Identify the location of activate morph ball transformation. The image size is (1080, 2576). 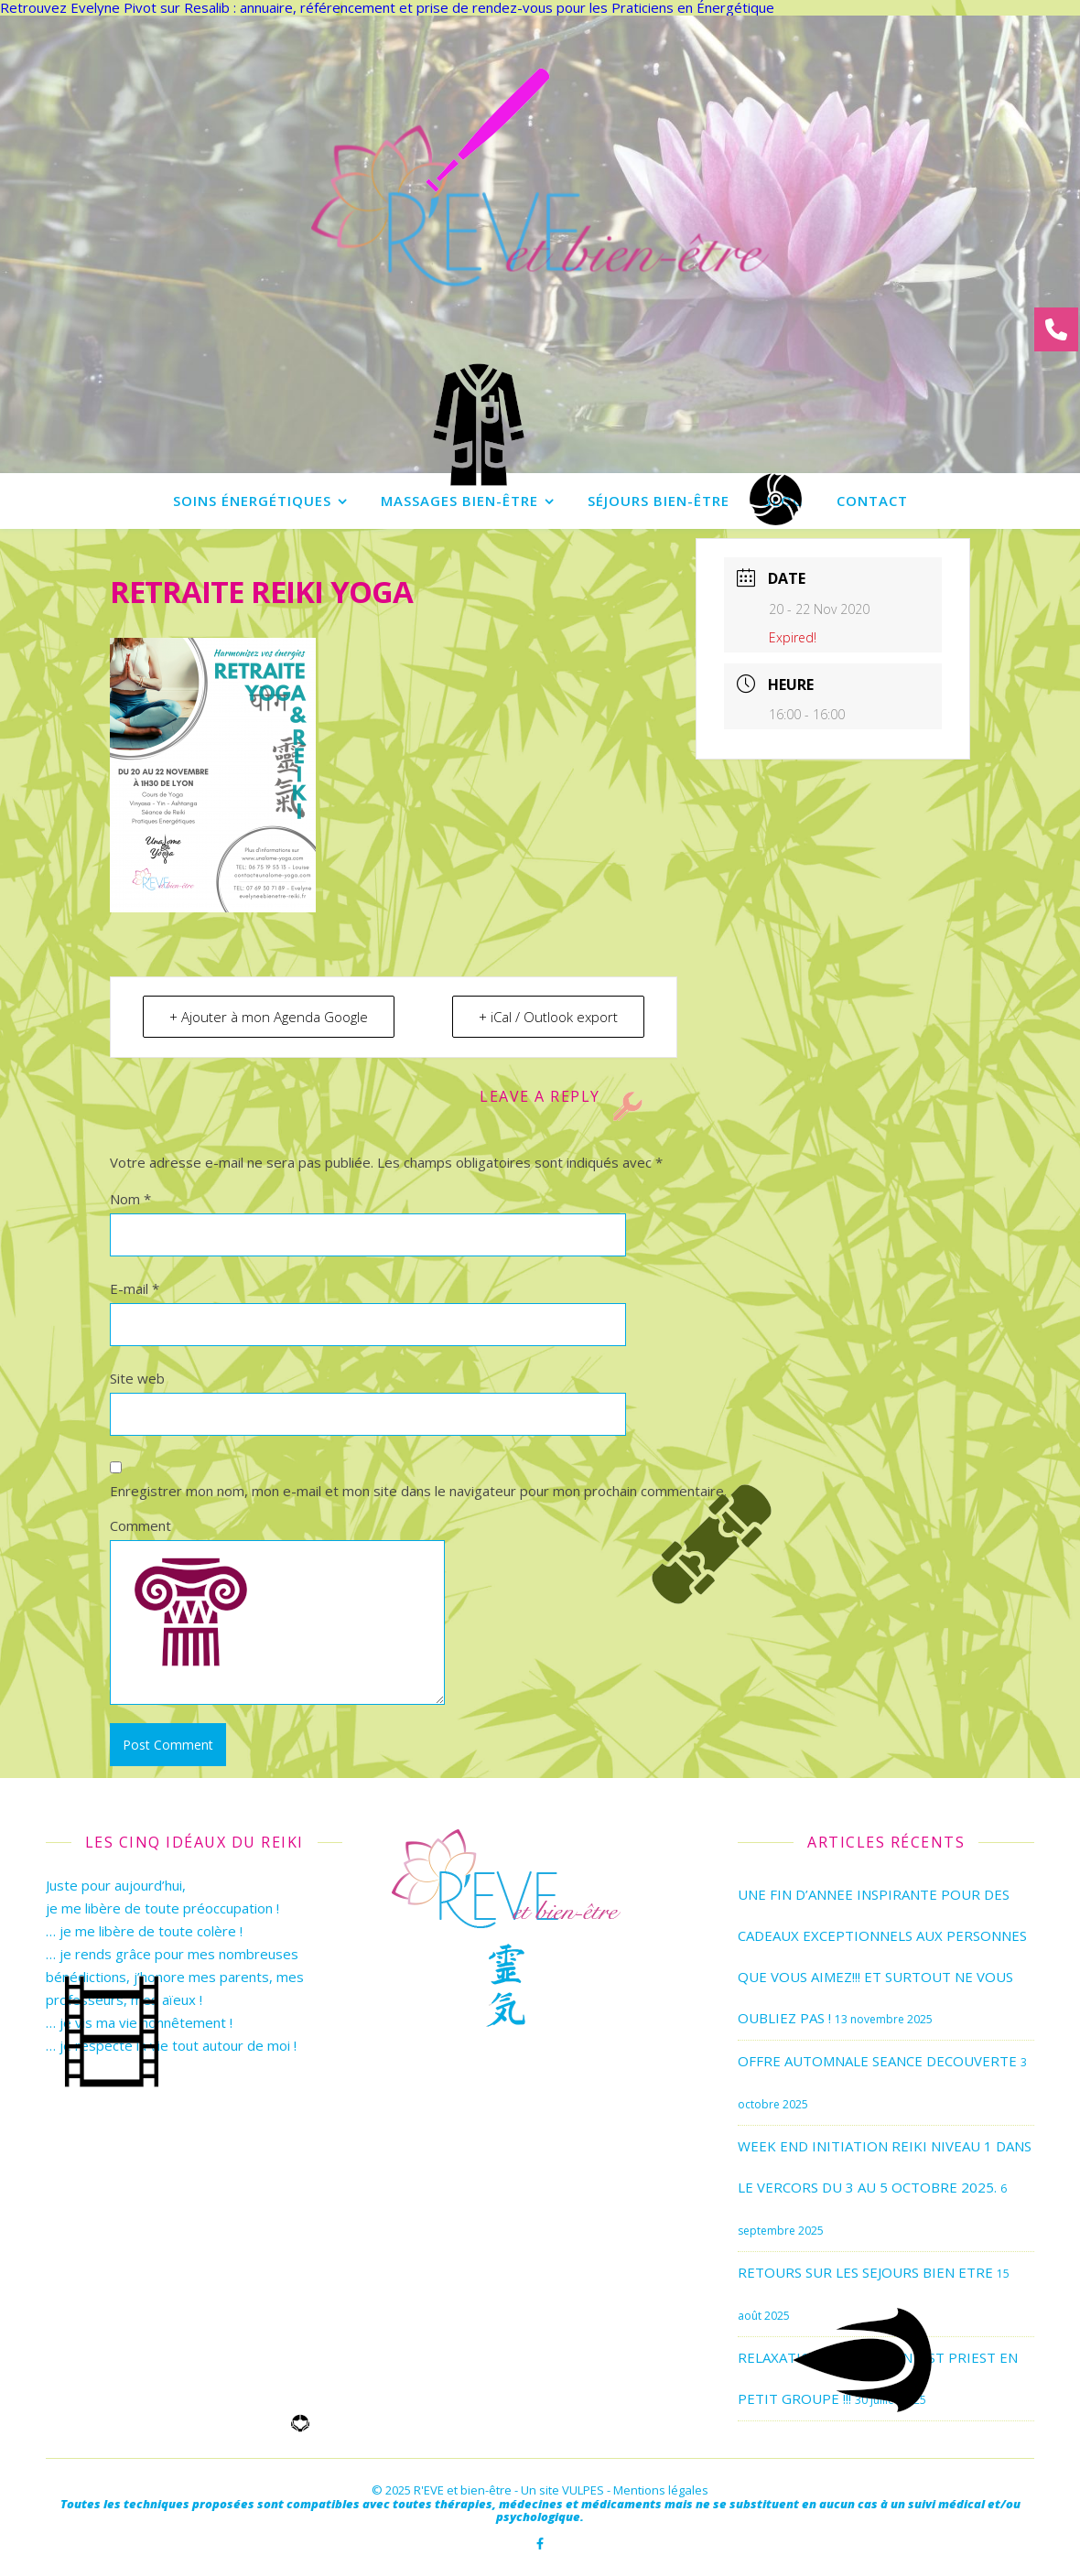
(775, 499).